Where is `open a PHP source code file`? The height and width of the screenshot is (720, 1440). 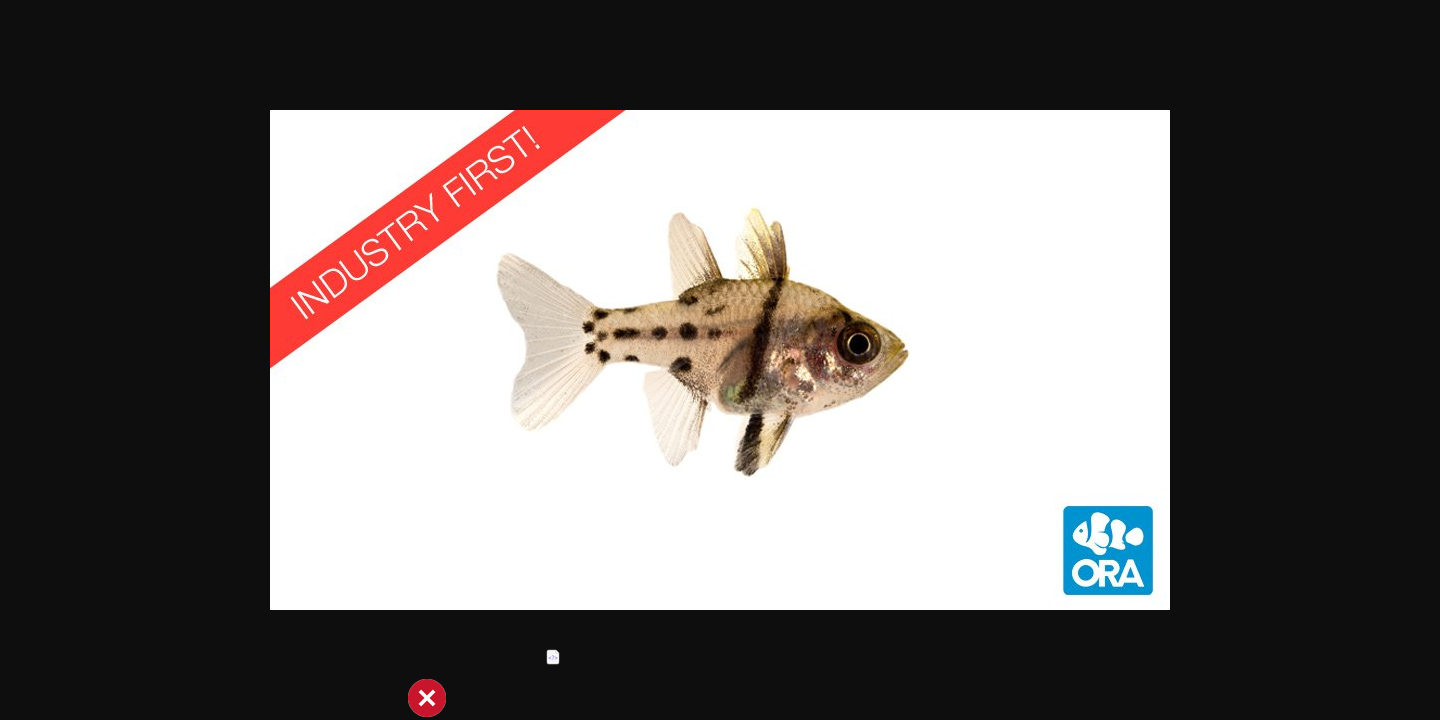
open a PHP source code file is located at coordinates (553, 657).